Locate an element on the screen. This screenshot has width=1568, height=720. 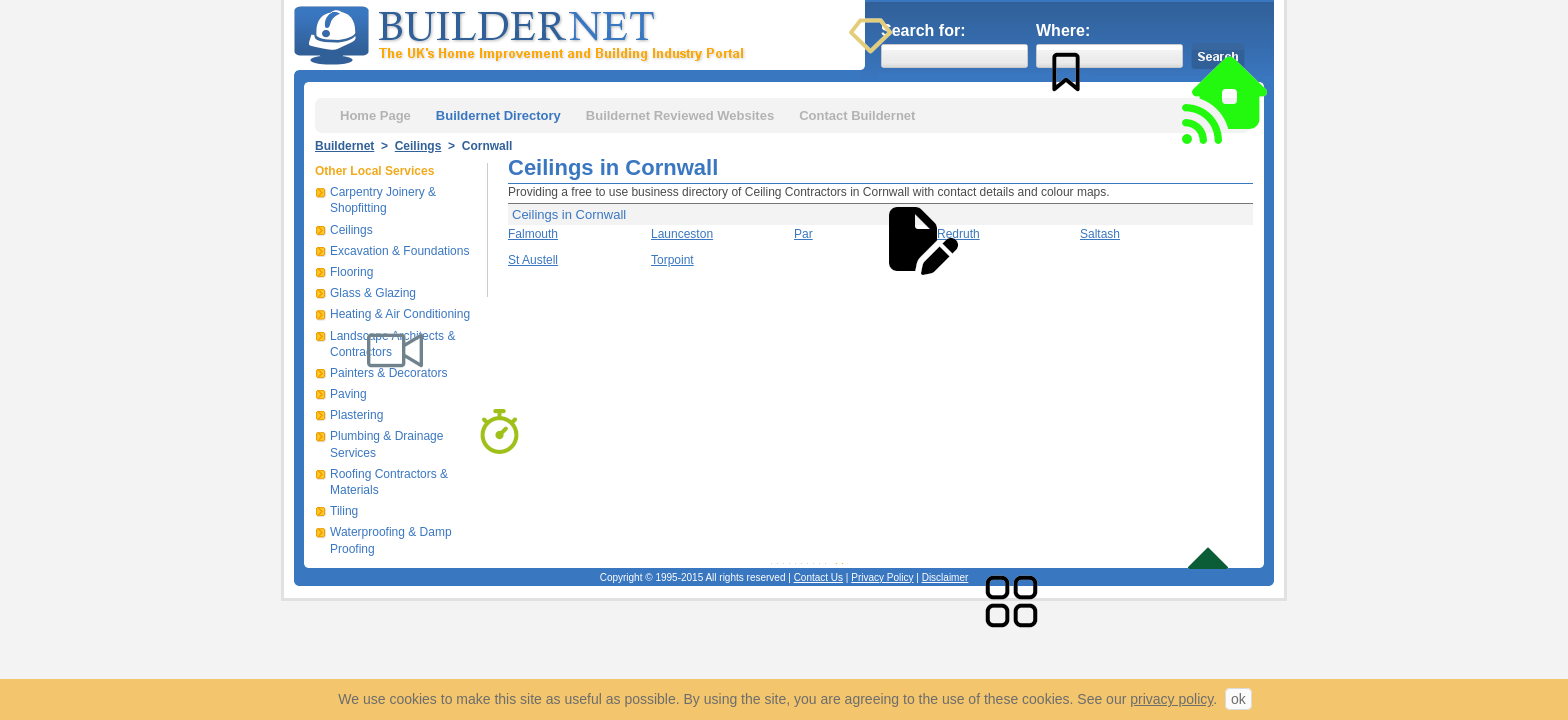
expand a collapsed section is located at coordinates (1208, 558).